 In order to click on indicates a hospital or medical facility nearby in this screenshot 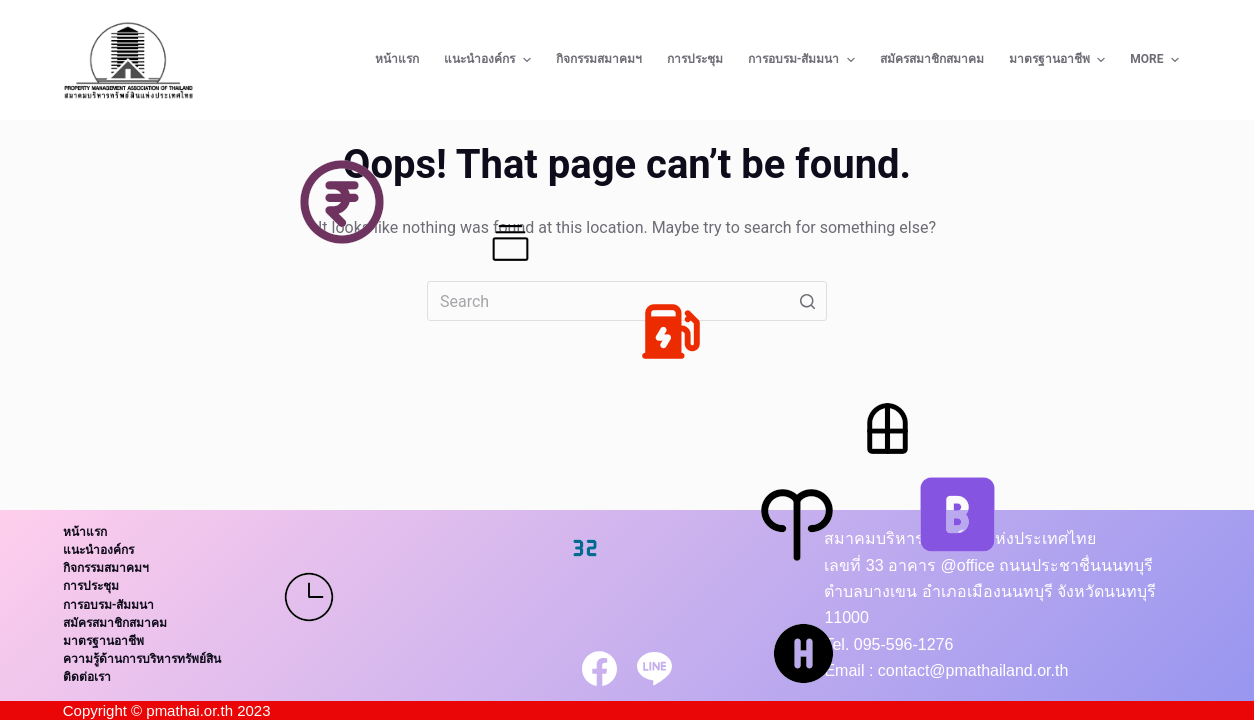, I will do `click(803, 653)`.